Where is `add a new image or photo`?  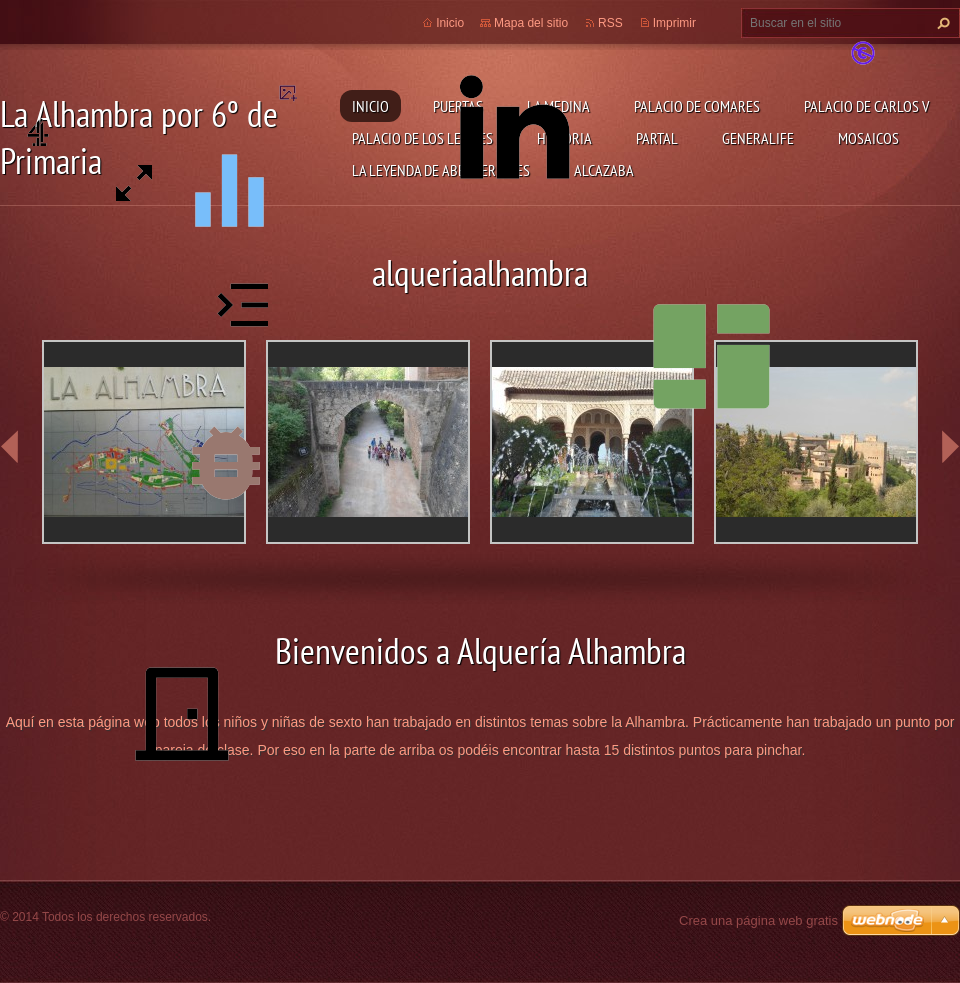
add a new image or photo is located at coordinates (287, 92).